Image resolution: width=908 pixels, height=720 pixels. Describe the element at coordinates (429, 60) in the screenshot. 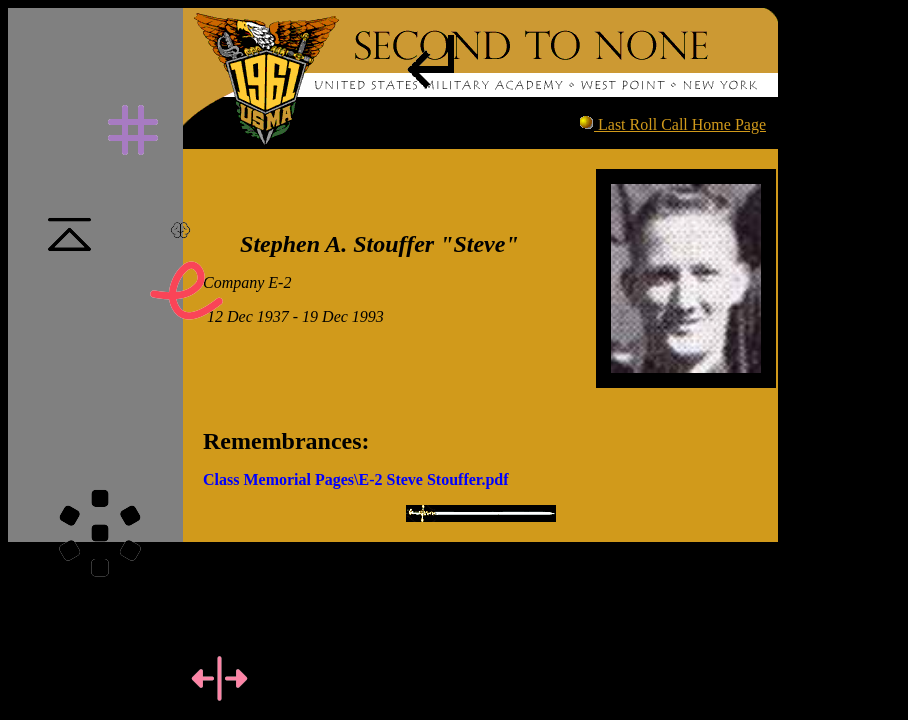

I see `navigate to parent folder or directory` at that location.